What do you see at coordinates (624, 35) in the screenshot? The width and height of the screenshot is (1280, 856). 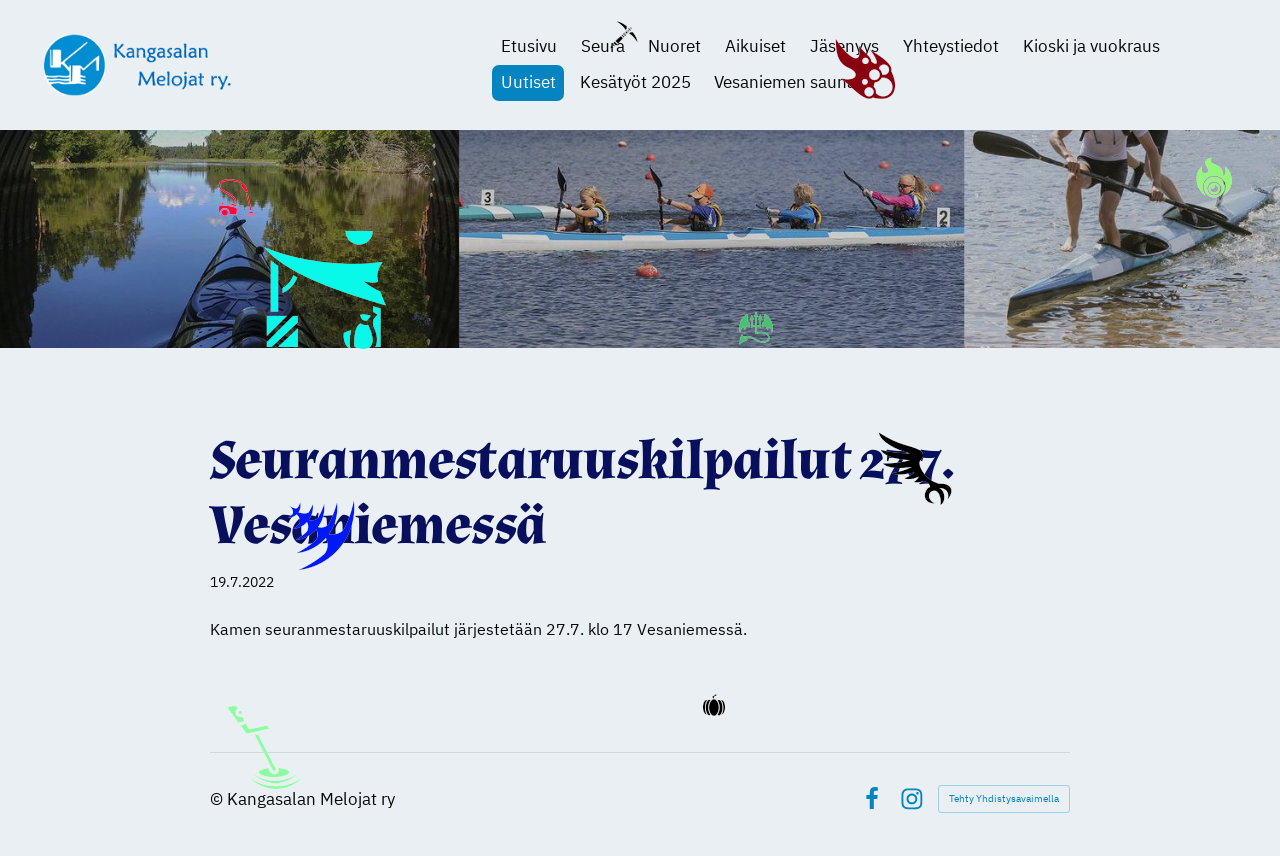 I see `select war pick weapon in game inventory` at bounding box center [624, 35].